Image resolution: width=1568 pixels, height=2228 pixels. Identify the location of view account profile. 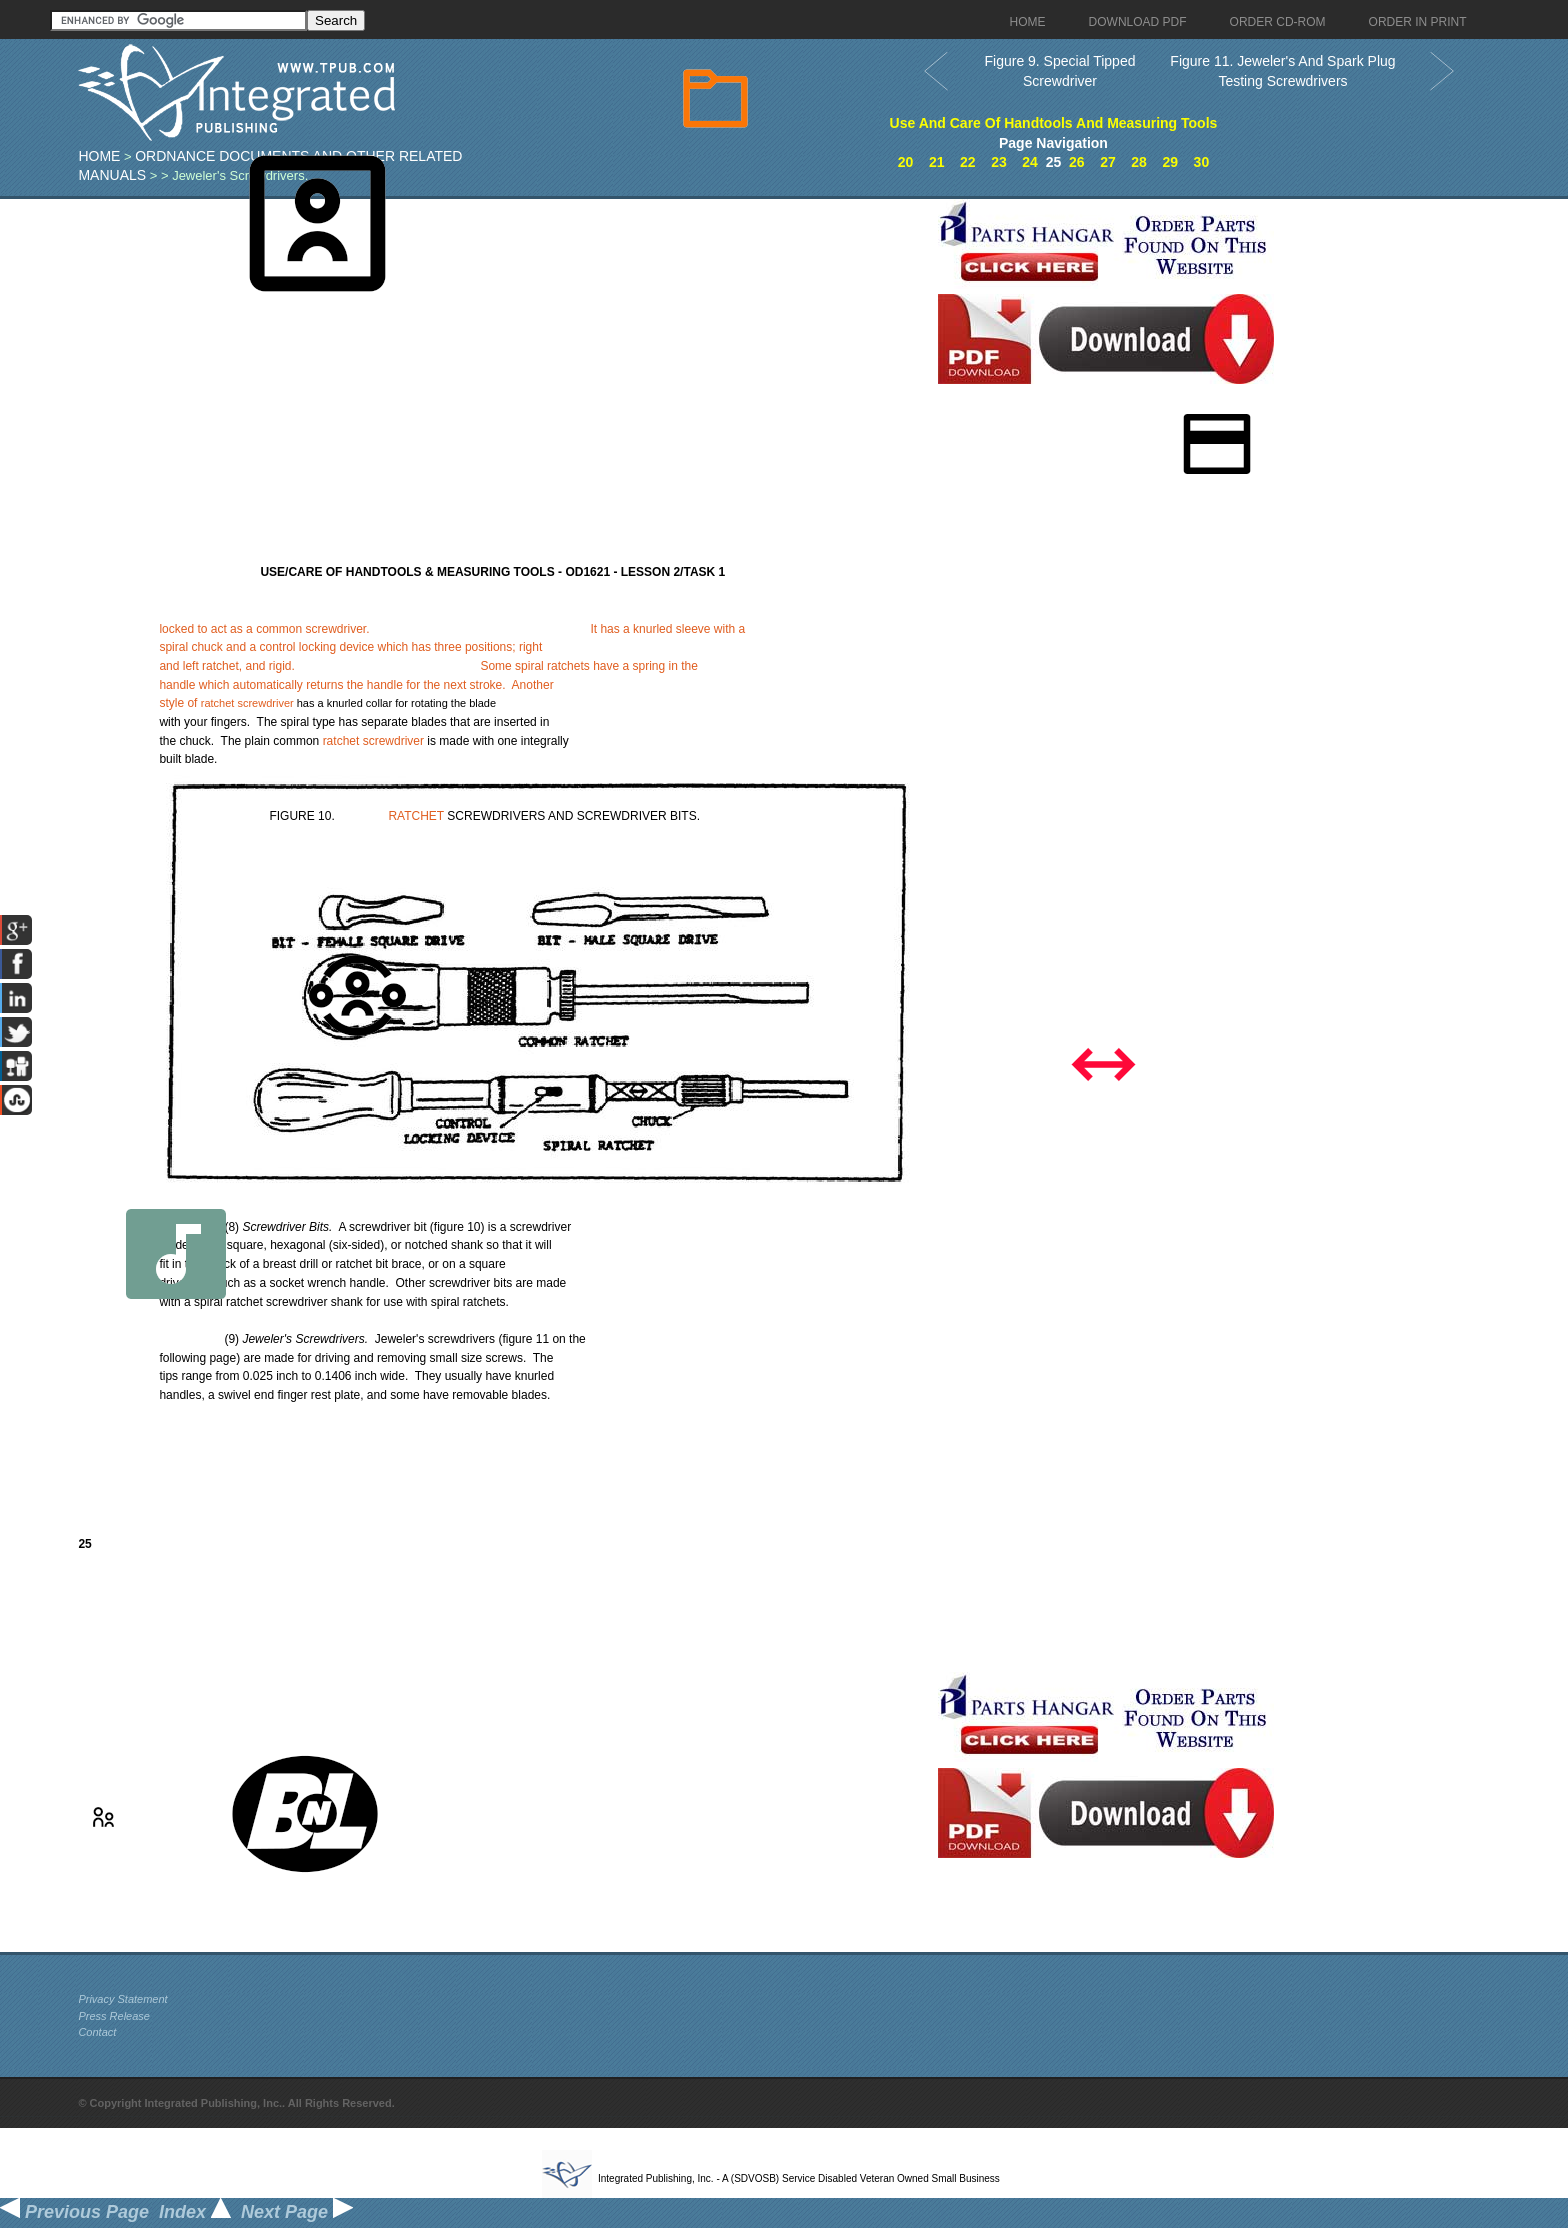
(317, 223).